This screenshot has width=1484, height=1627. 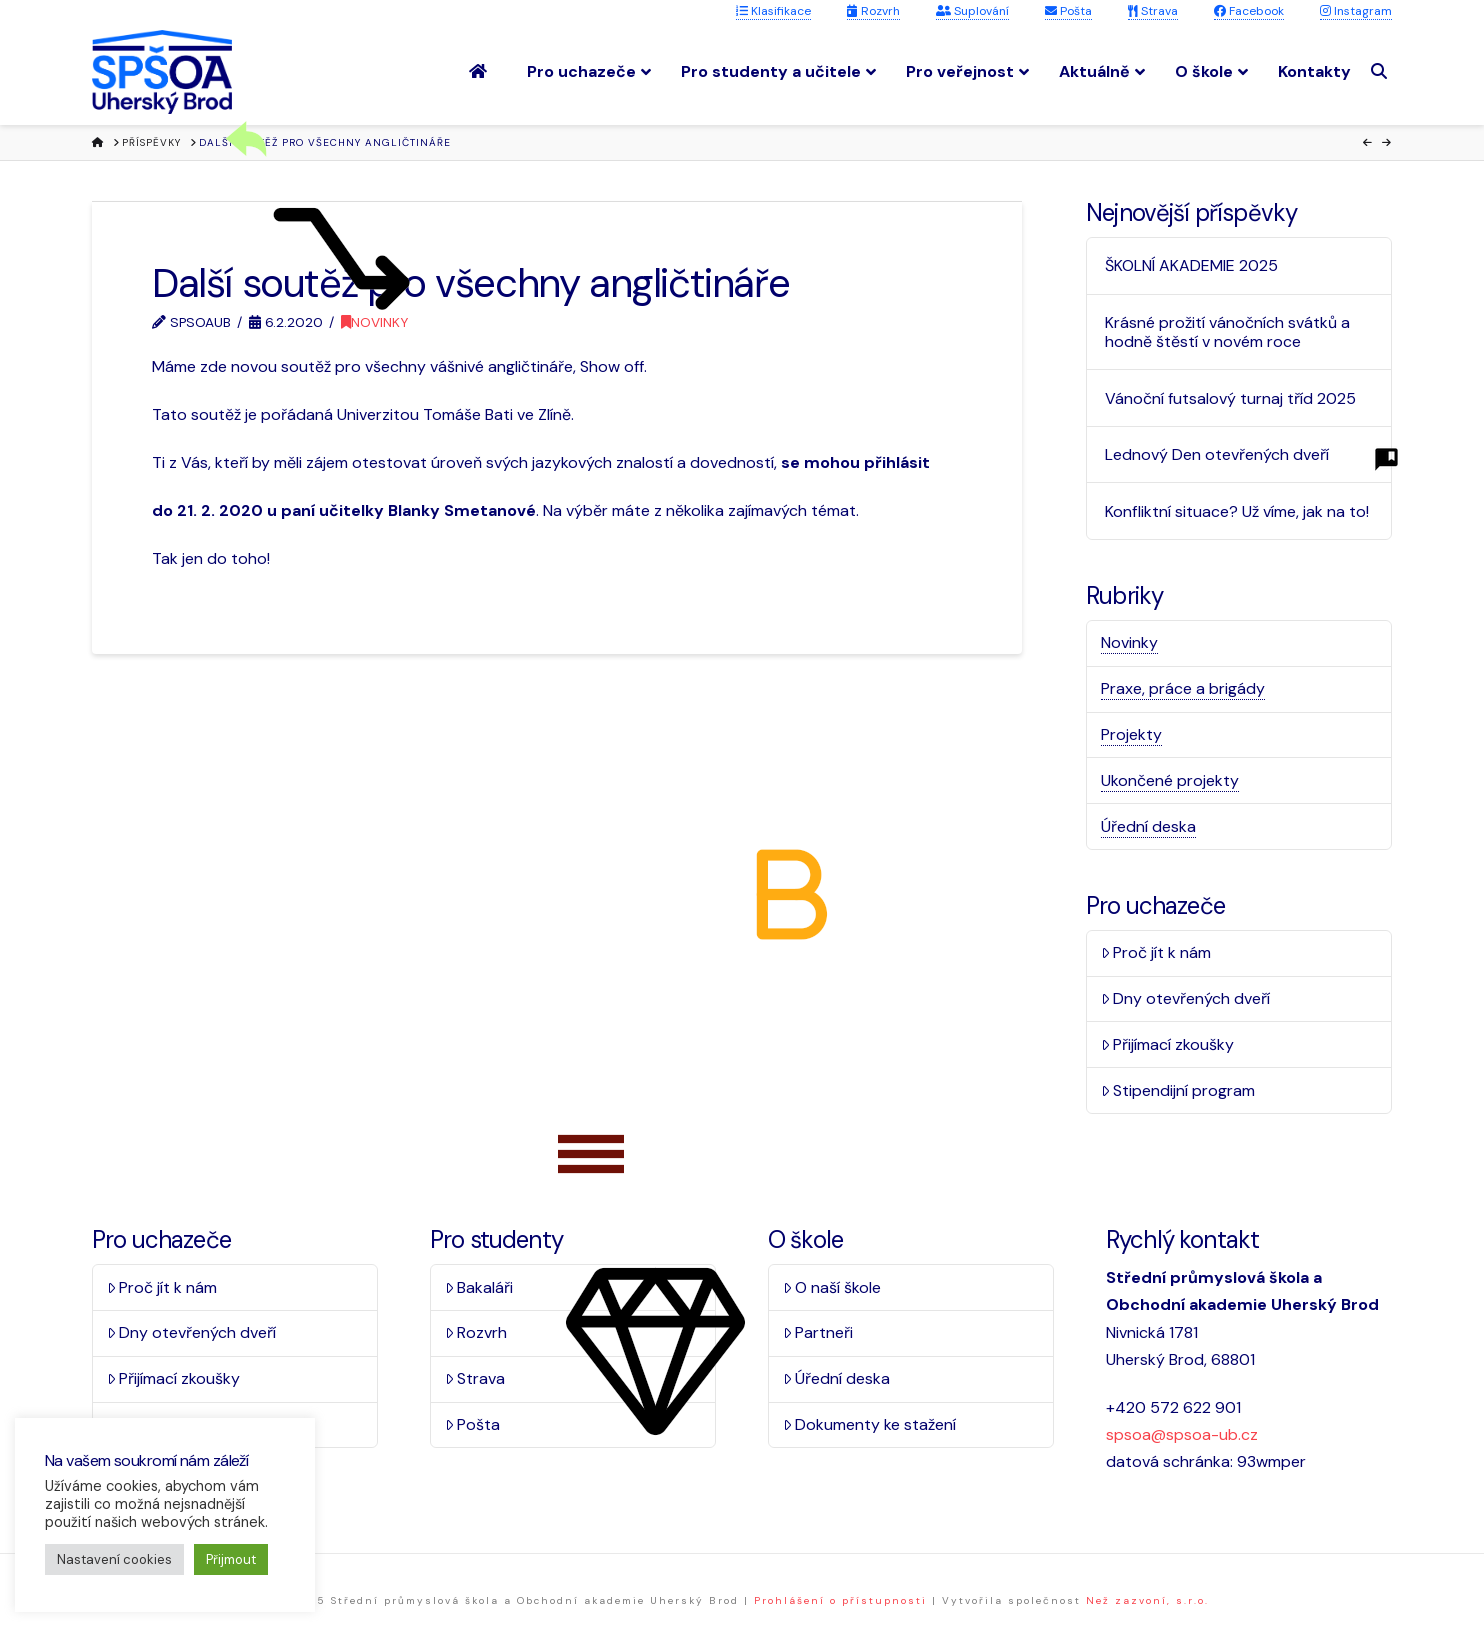 I want to click on indicates premium or pro membership status, so click(x=655, y=1351).